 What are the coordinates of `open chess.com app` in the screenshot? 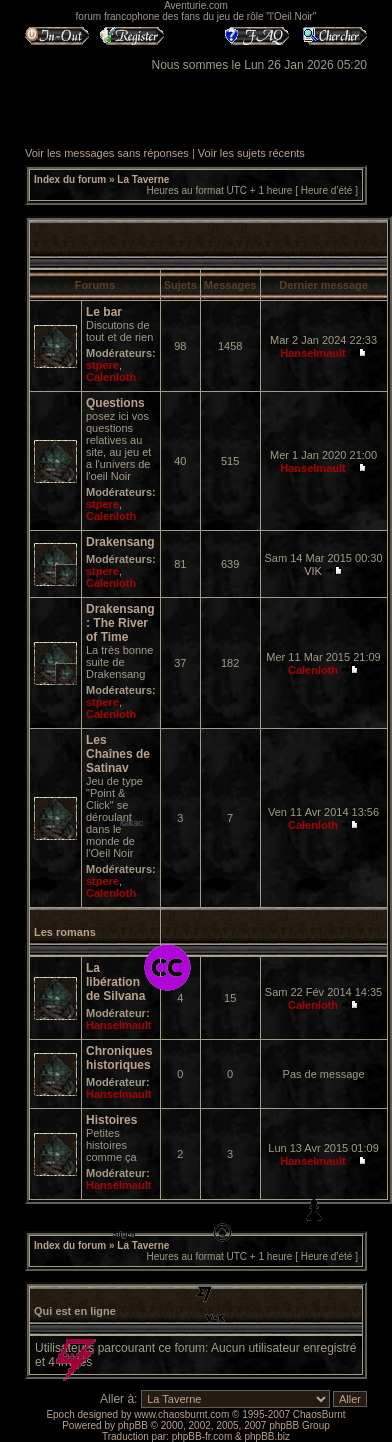 It's located at (314, 1210).